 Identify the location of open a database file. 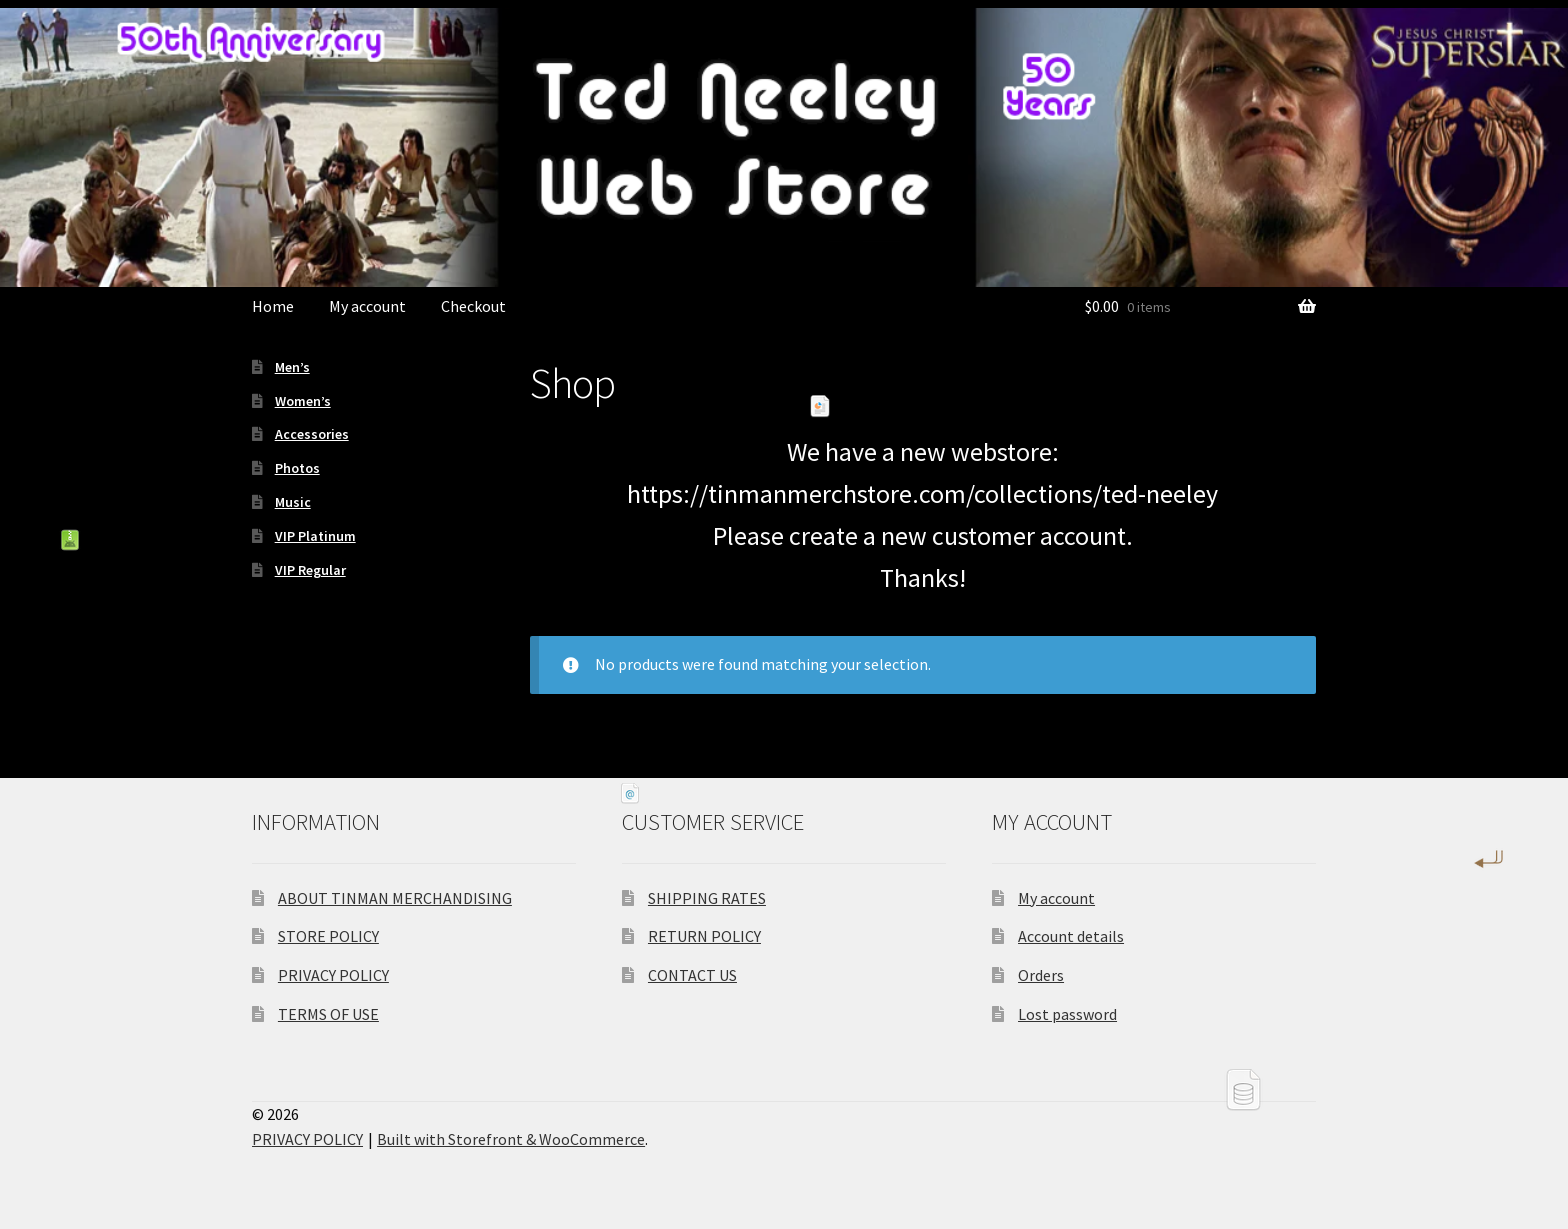
(1243, 1089).